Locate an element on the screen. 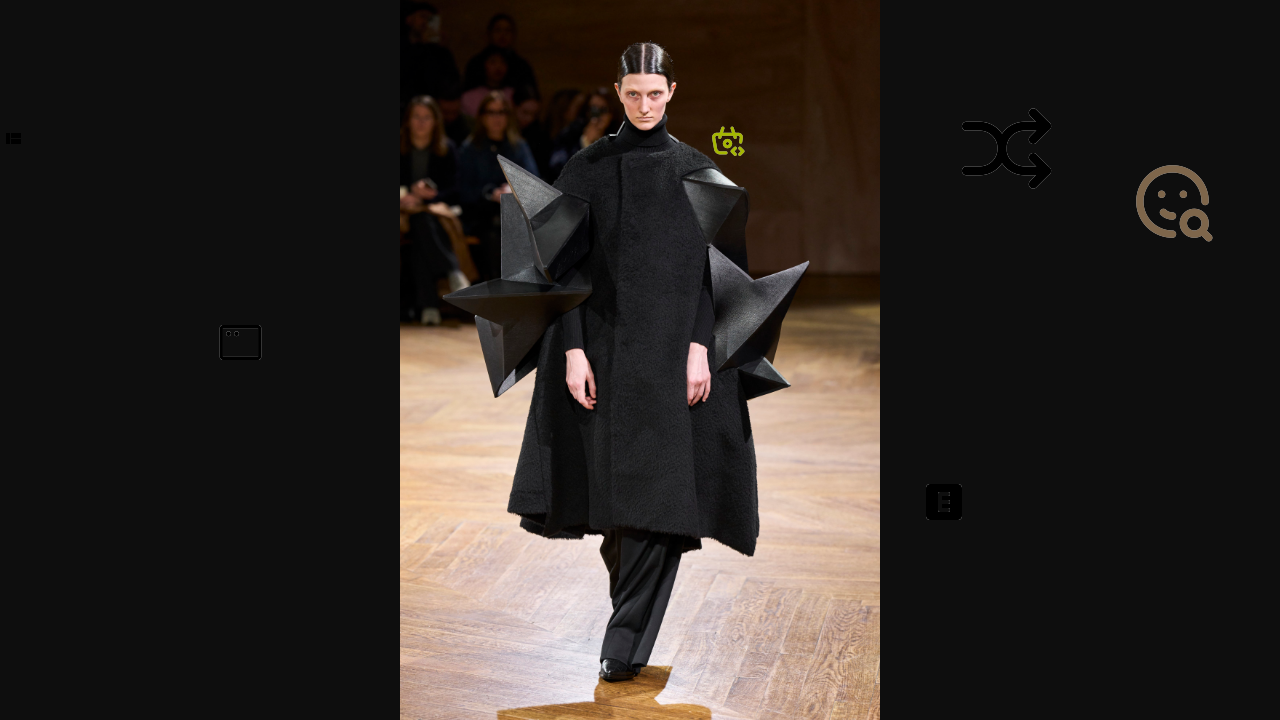 Image resolution: width=1280 pixels, height=720 pixels. search for emotions or mood filters is located at coordinates (1172, 201).